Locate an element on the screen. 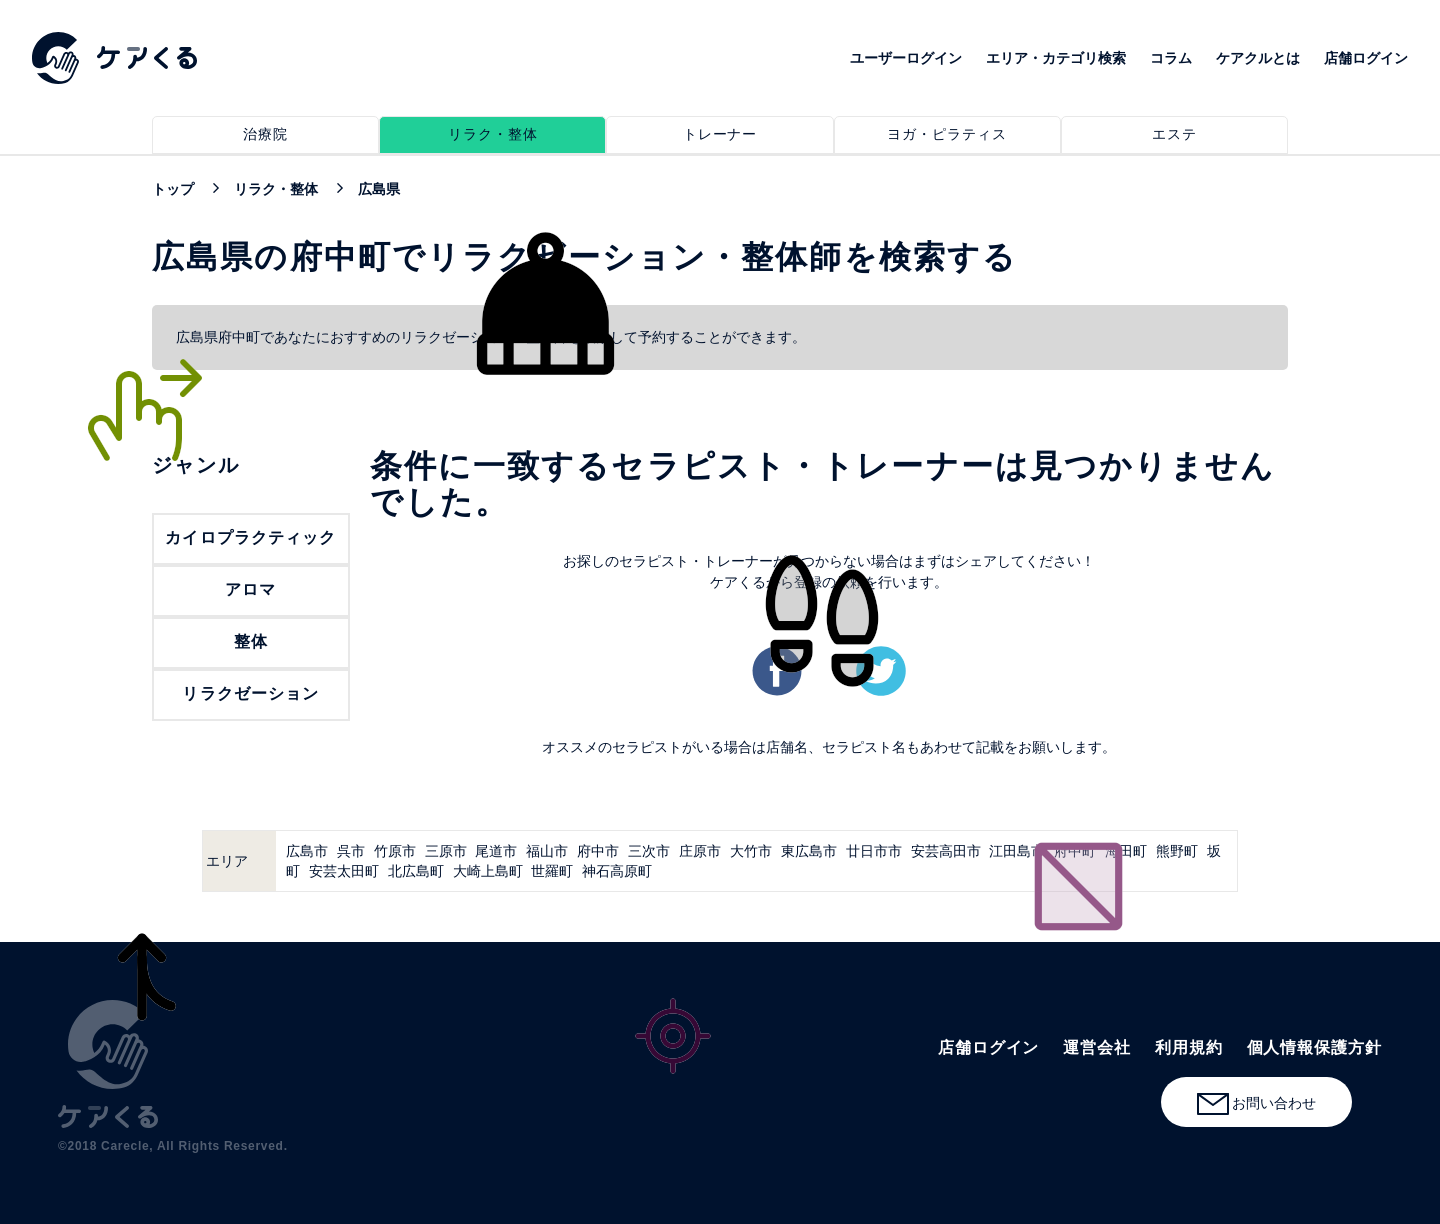 The image size is (1440, 1224). track your steps or walking activity is located at coordinates (822, 621).